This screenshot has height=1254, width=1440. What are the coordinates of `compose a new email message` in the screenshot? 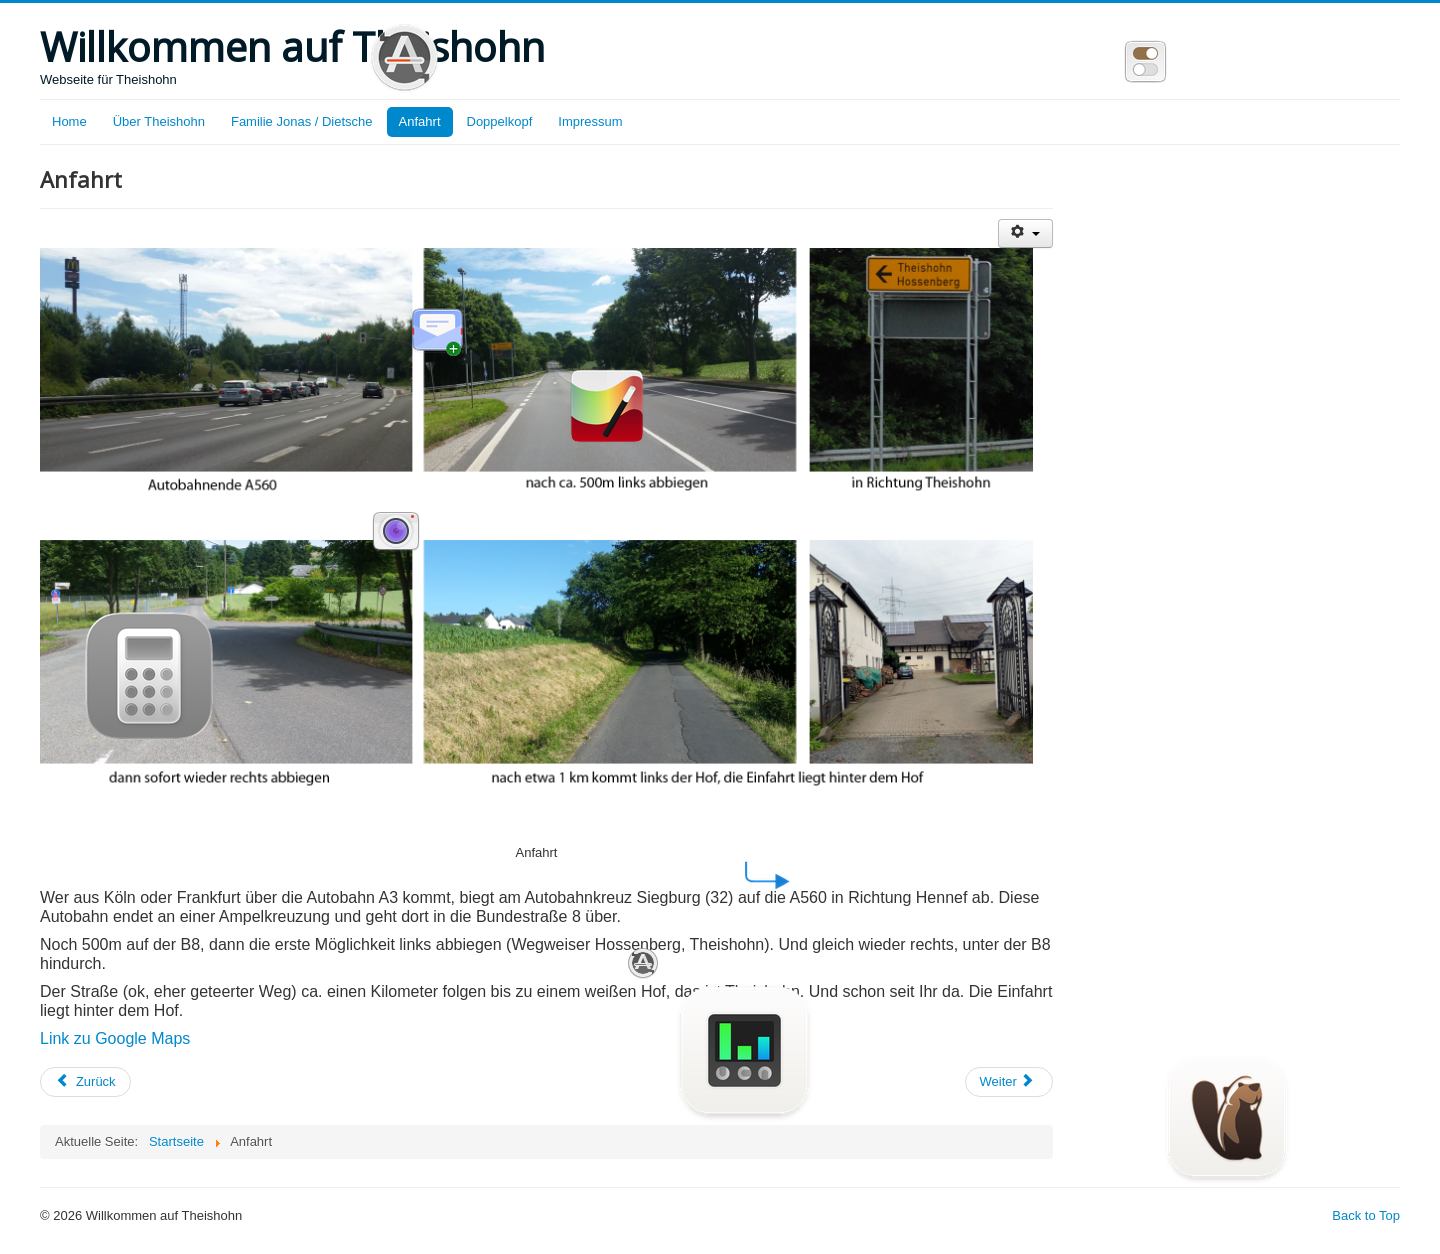 It's located at (437, 329).